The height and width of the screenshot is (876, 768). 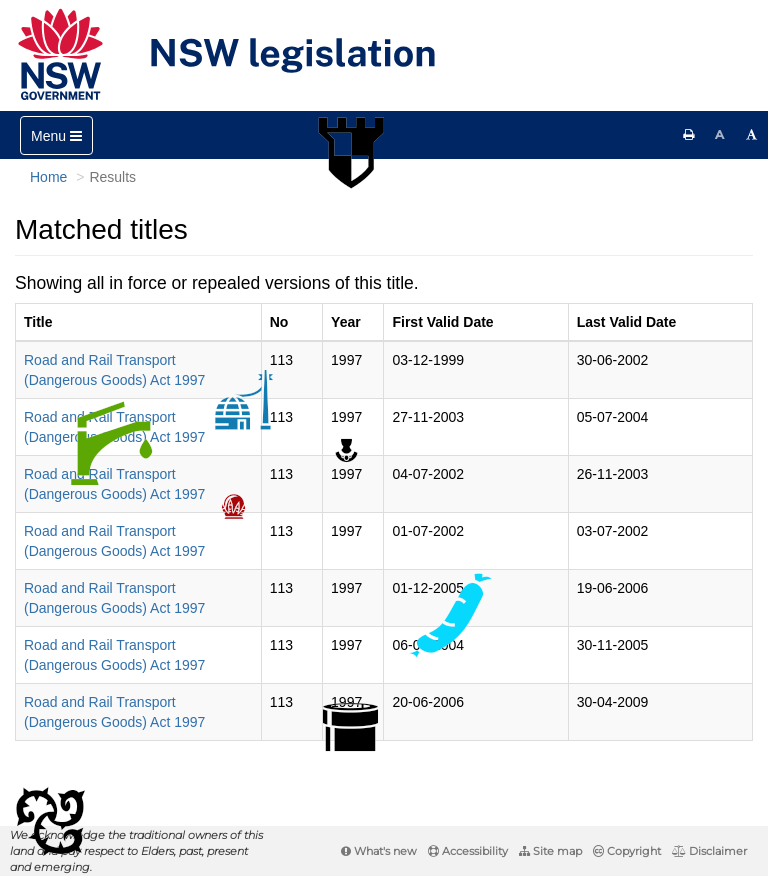 What do you see at coordinates (245, 399) in the screenshot?
I see `build or place a base structure` at bounding box center [245, 399].